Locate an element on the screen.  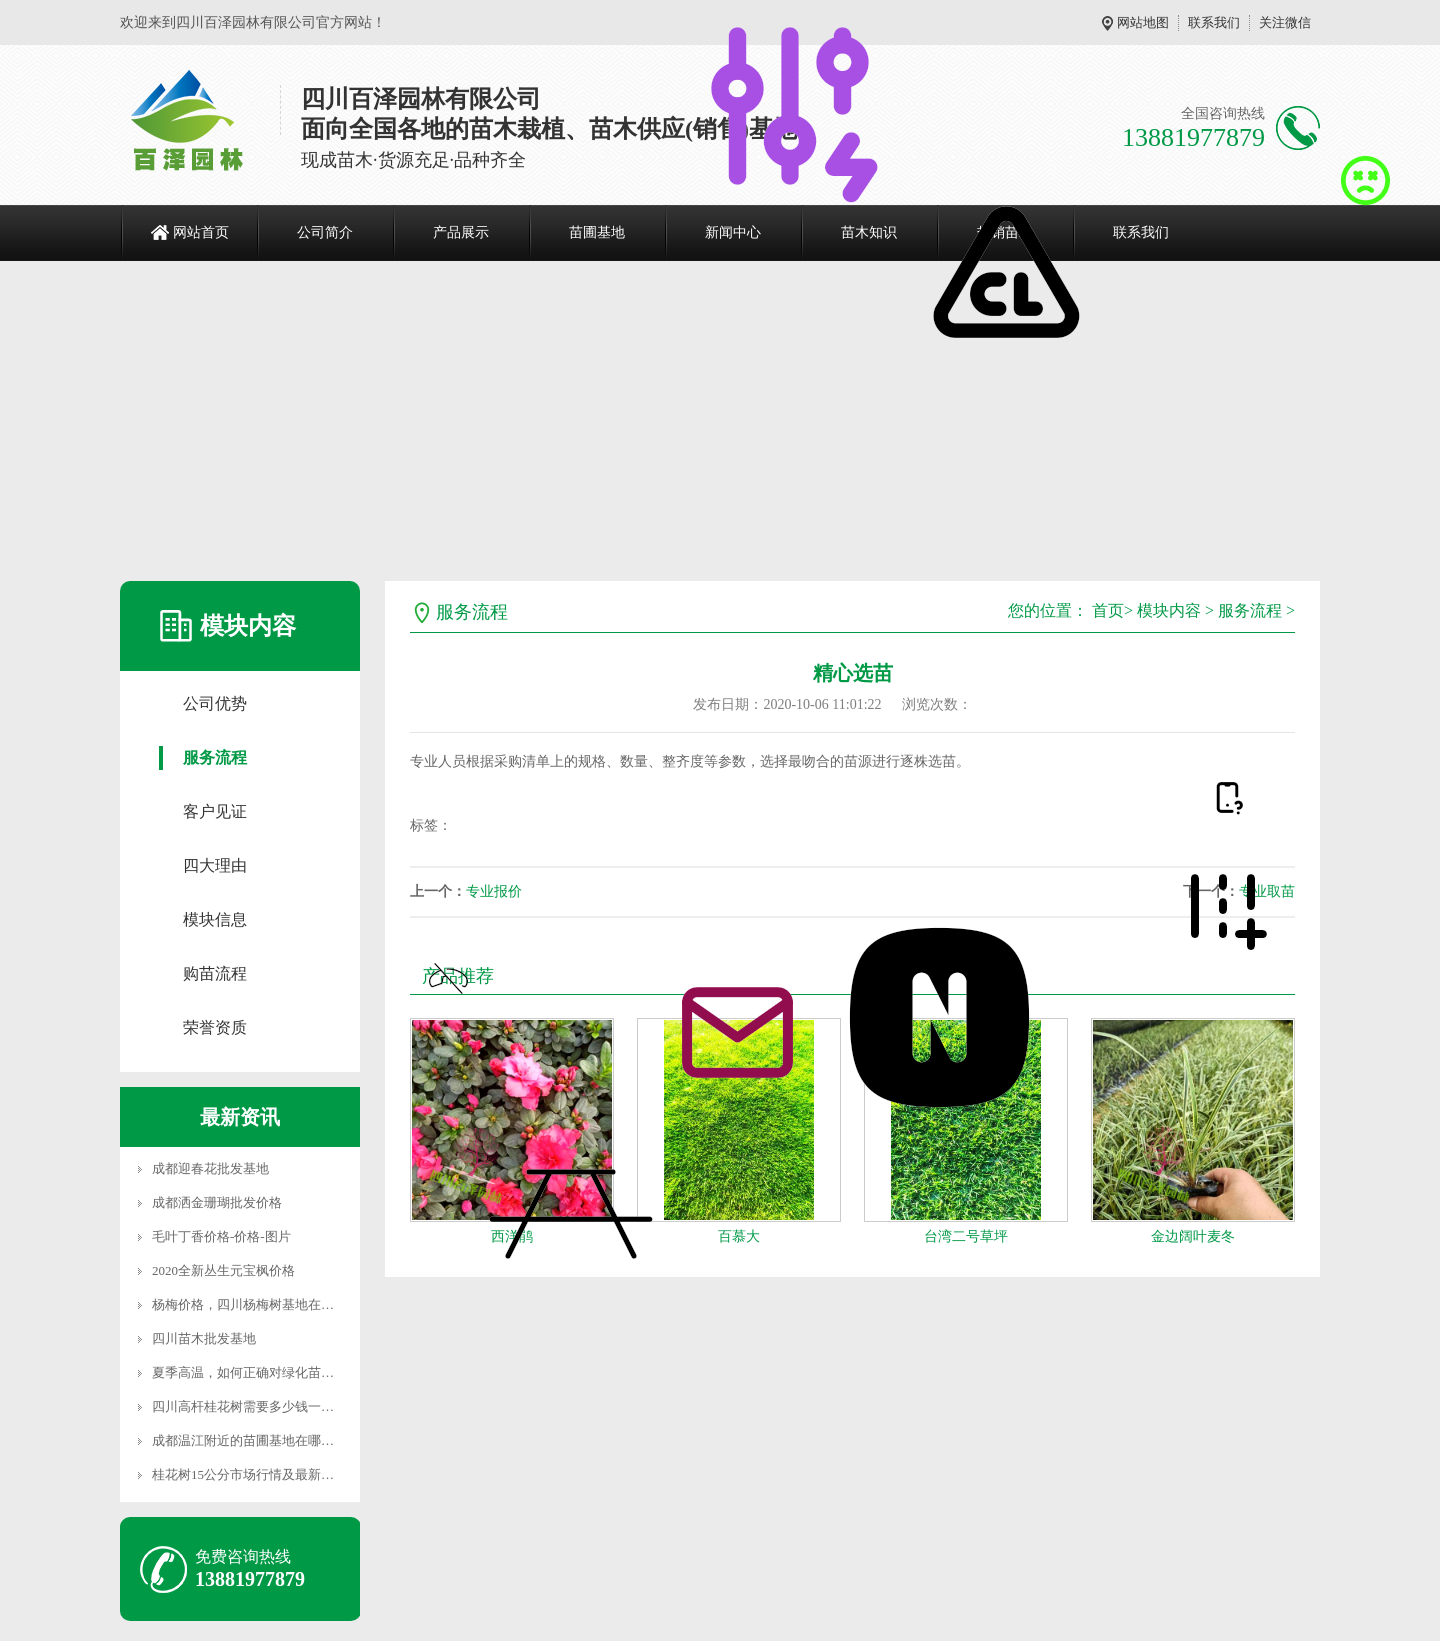
open your email inbox is located at coordinates (737, 1032).